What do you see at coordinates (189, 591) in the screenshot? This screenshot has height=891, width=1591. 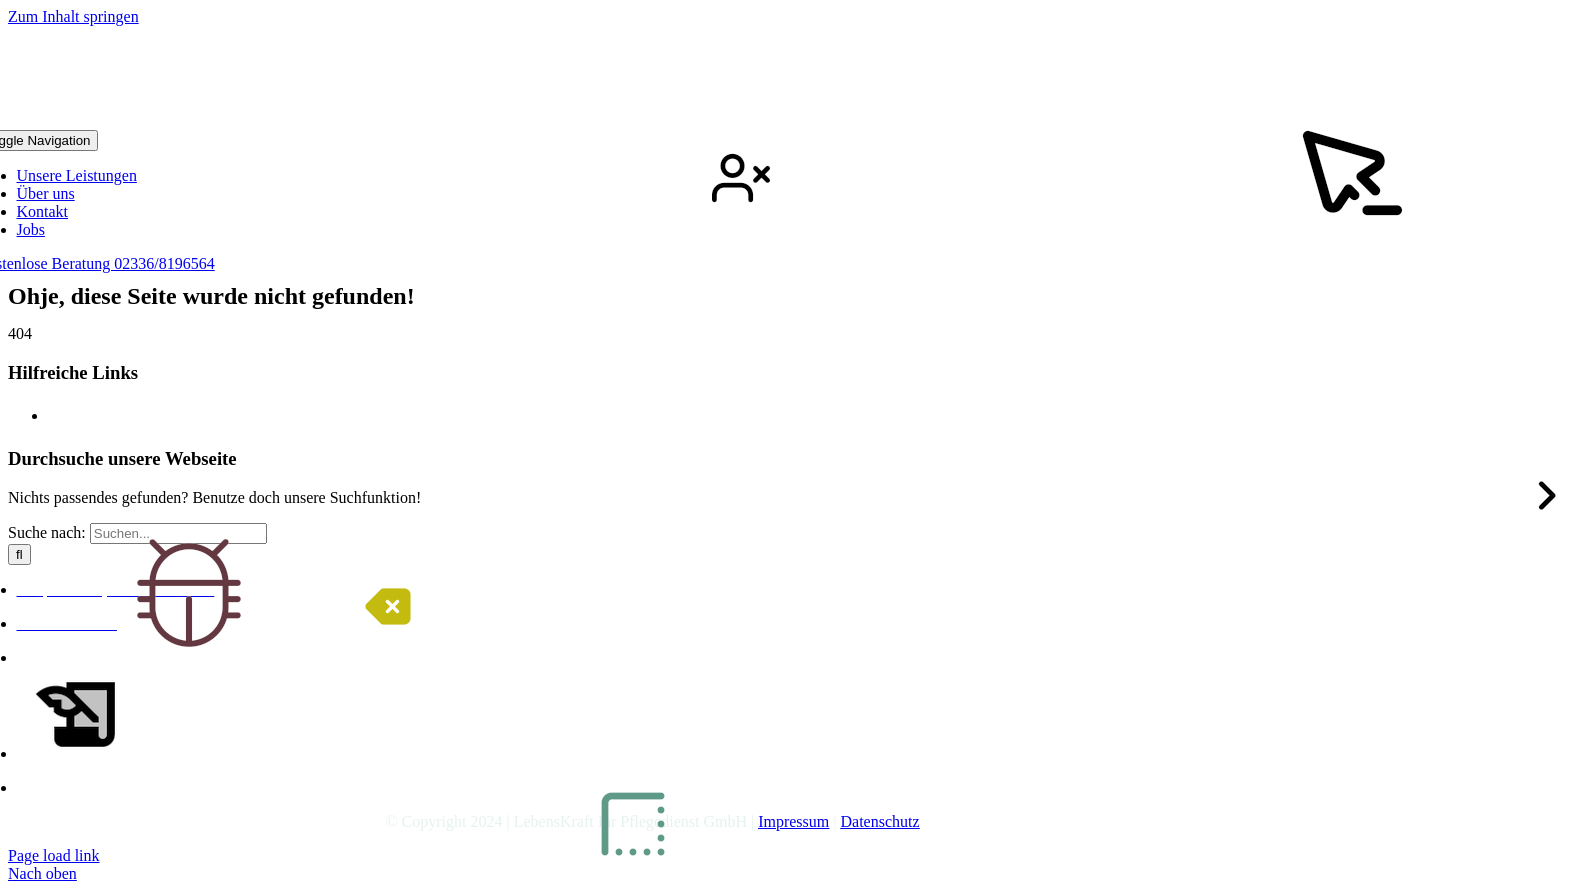 I see `report a bug or issue` at bounding box center [189, 591].